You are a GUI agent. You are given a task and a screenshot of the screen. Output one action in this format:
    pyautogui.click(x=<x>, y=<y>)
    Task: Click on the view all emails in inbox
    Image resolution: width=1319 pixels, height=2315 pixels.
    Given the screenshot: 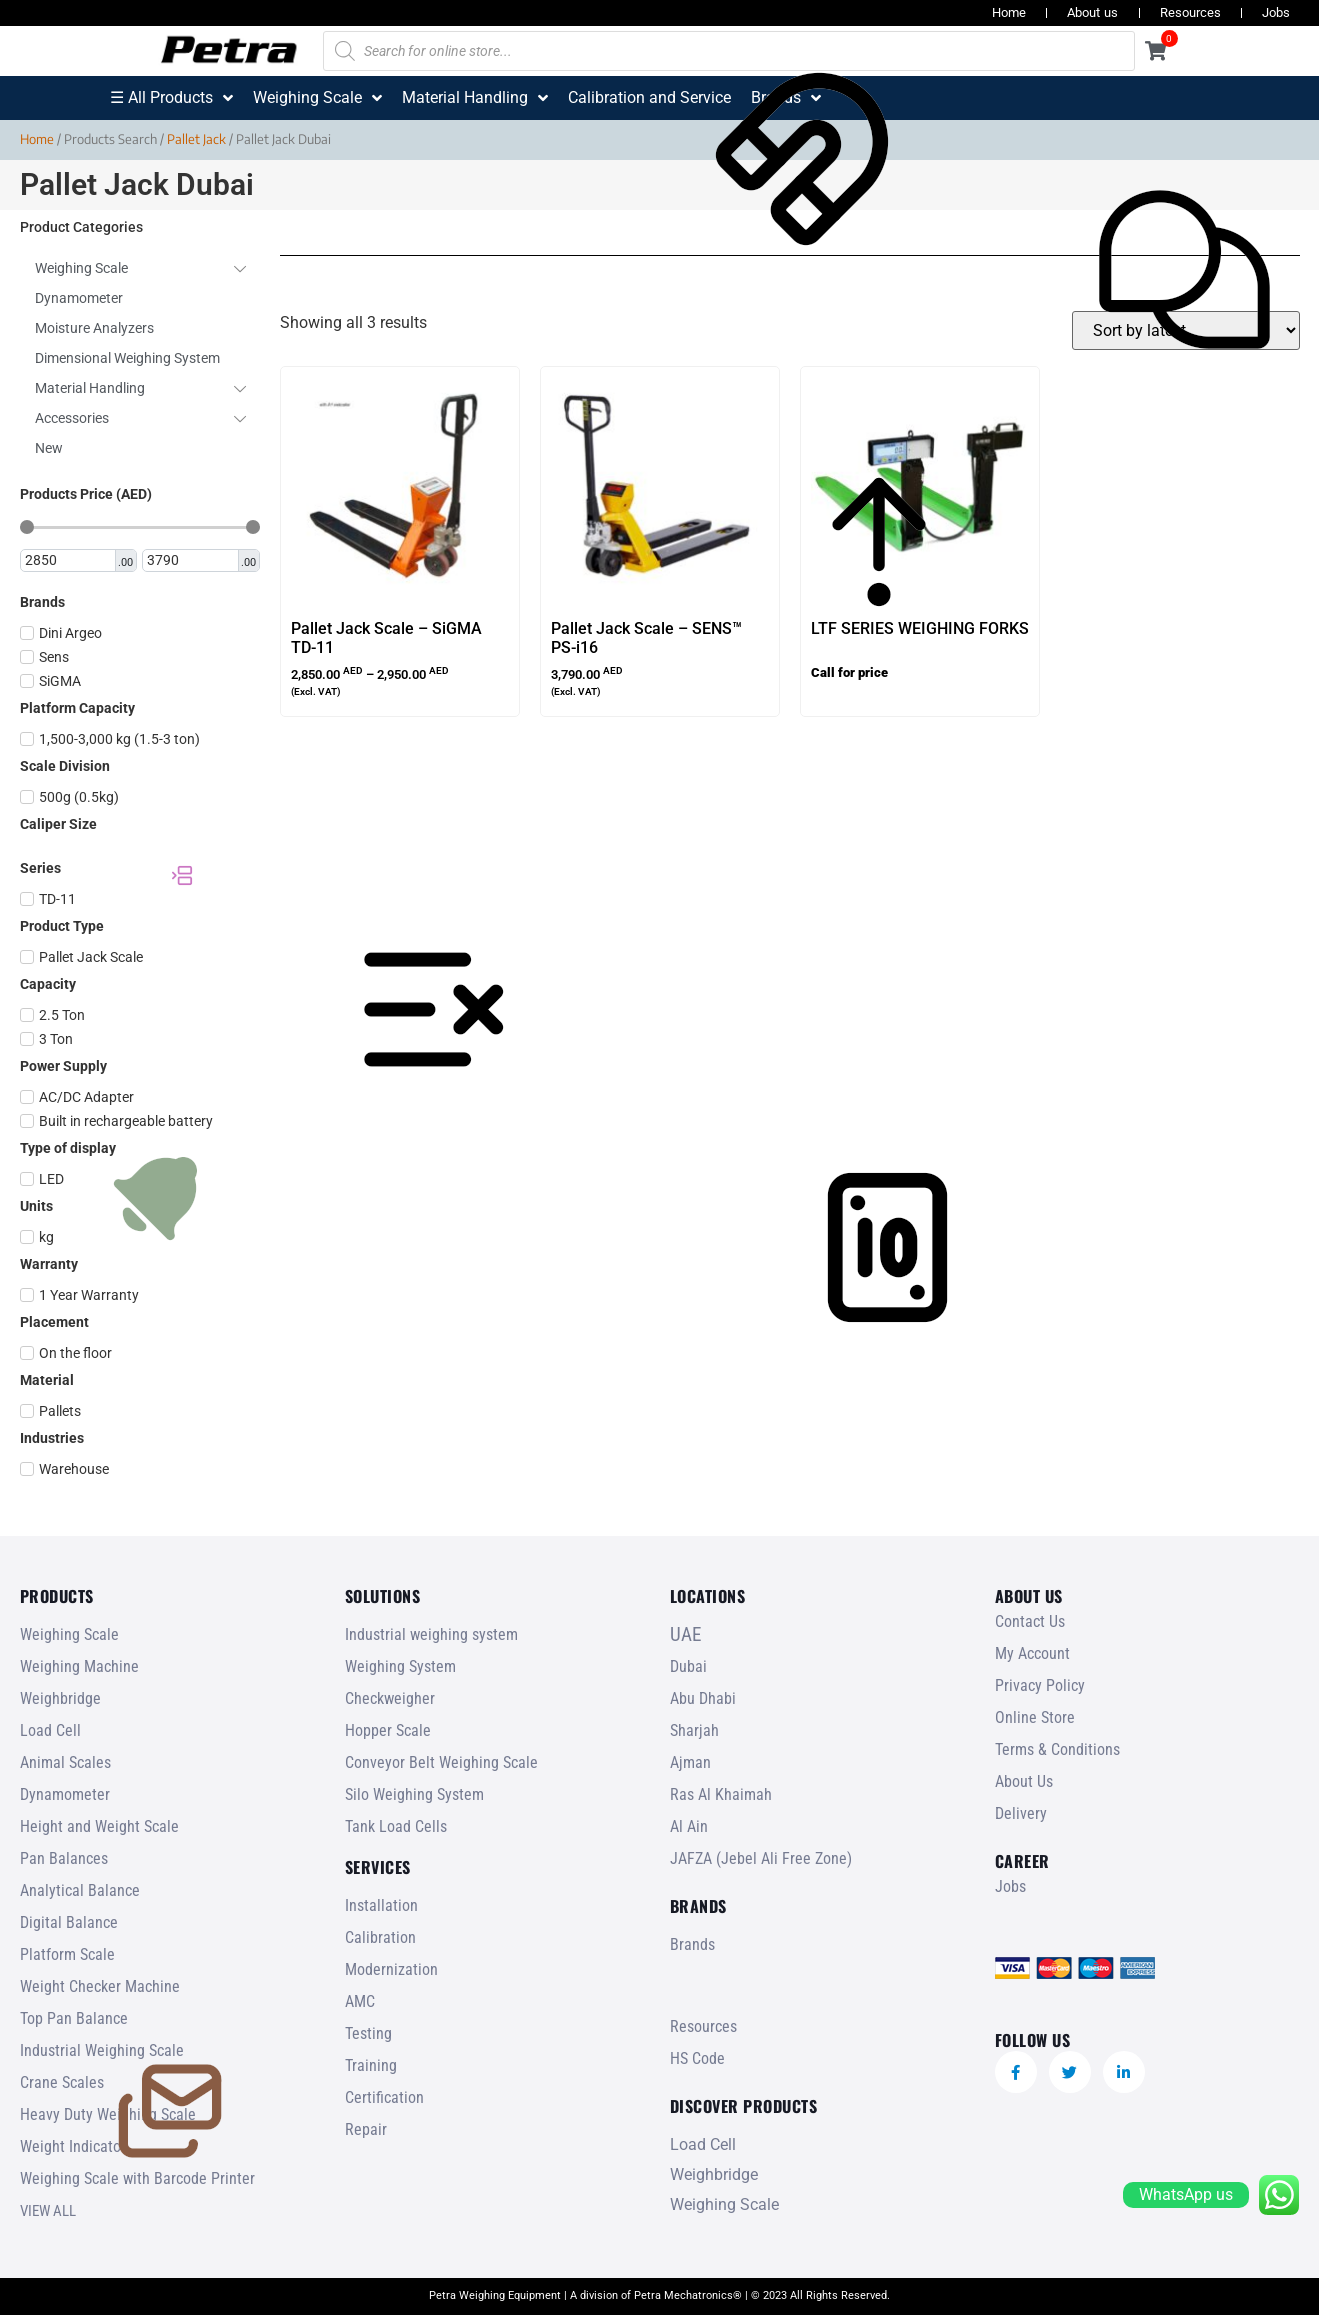 What is the action you would take?
    pyautogui.click(x=170, y=2111)
    